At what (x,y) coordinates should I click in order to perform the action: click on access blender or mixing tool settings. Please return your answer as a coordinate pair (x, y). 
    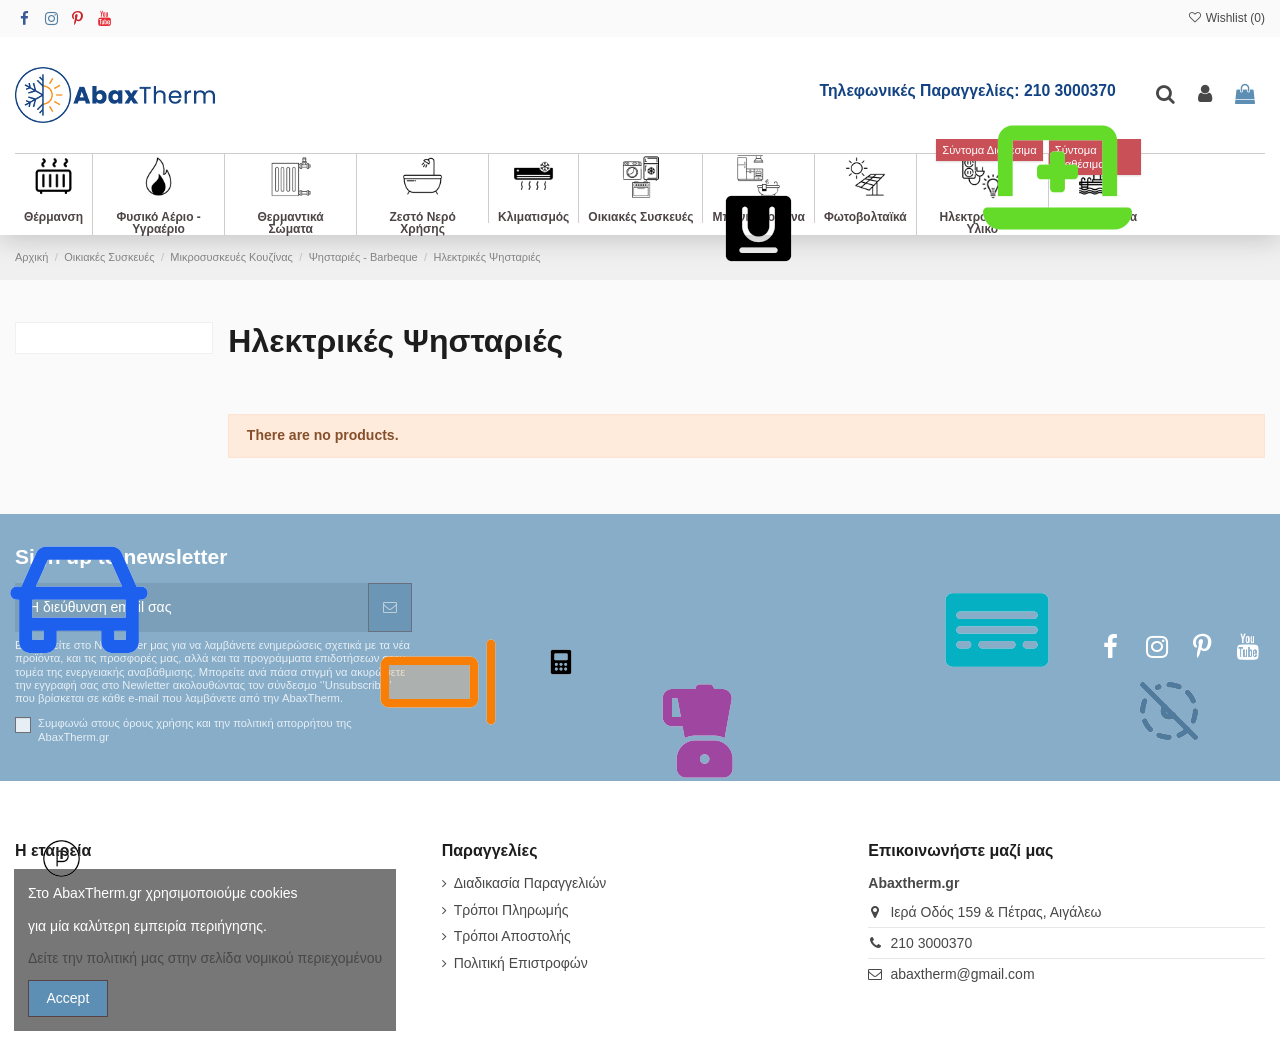
    Looking at the image, I should click on (700, 731).